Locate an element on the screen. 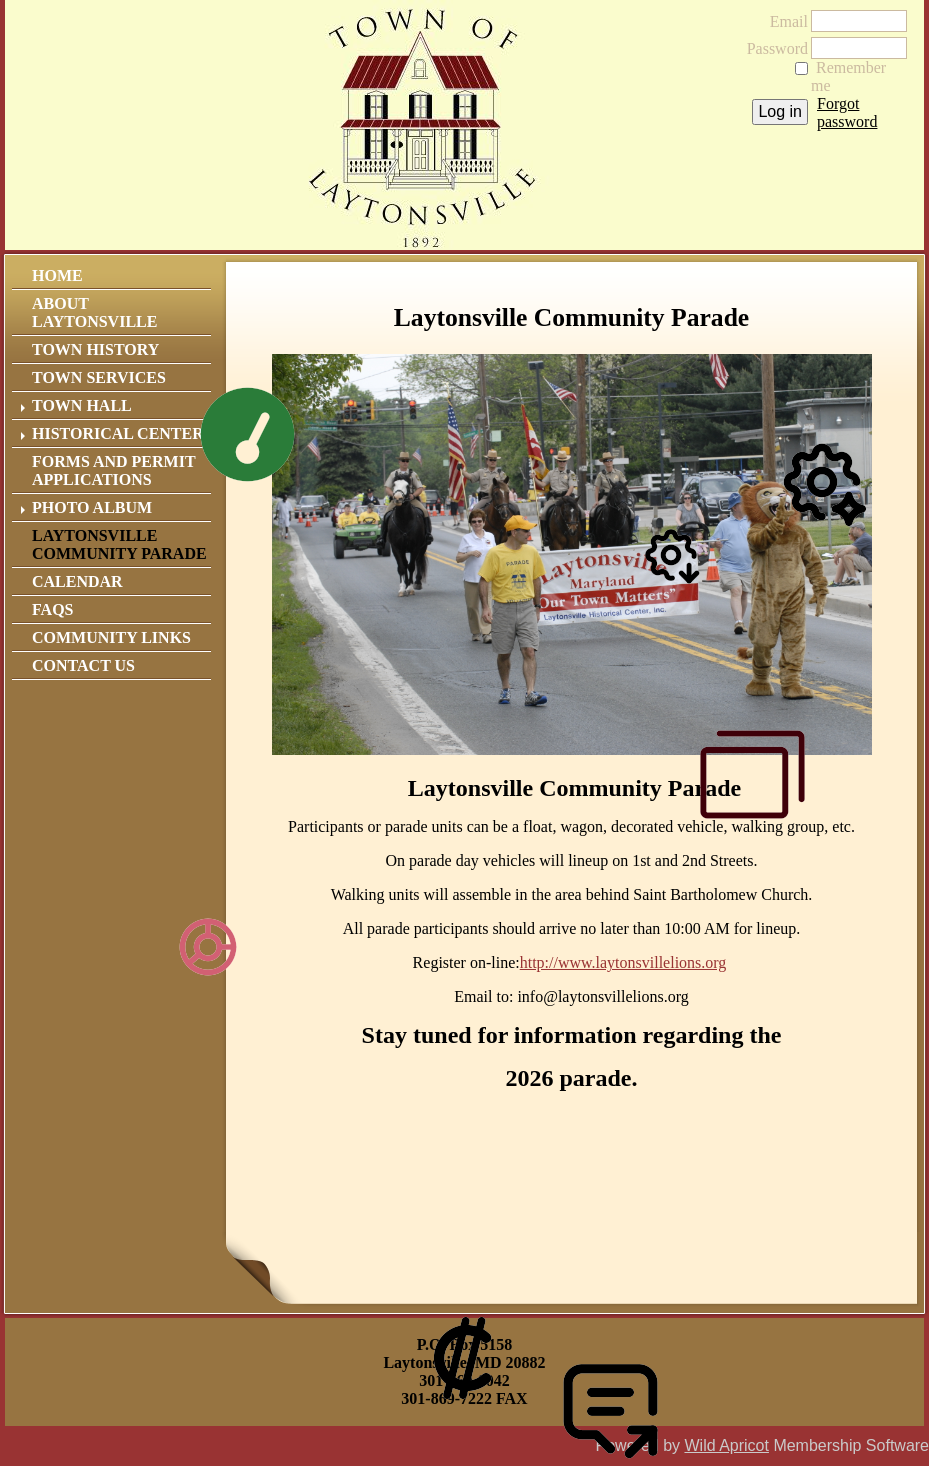  view stacked cards or layers is located at coordinates (752, 774).